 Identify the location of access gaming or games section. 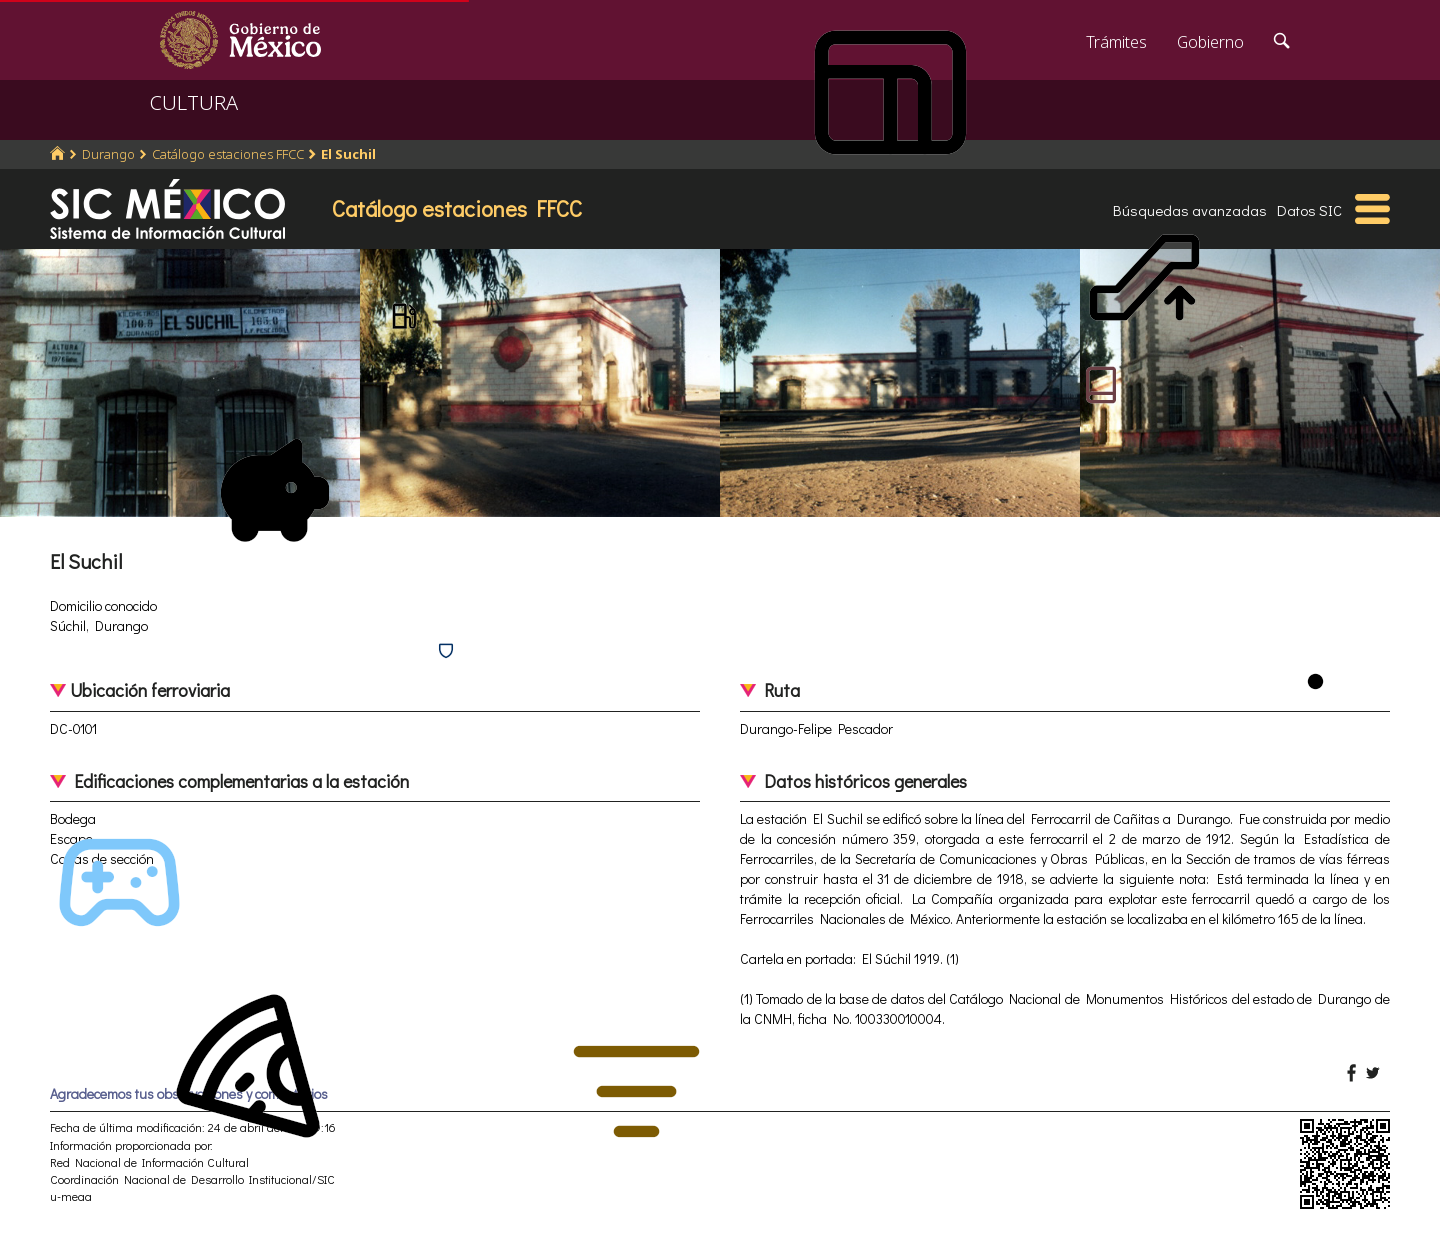
(119, 882).